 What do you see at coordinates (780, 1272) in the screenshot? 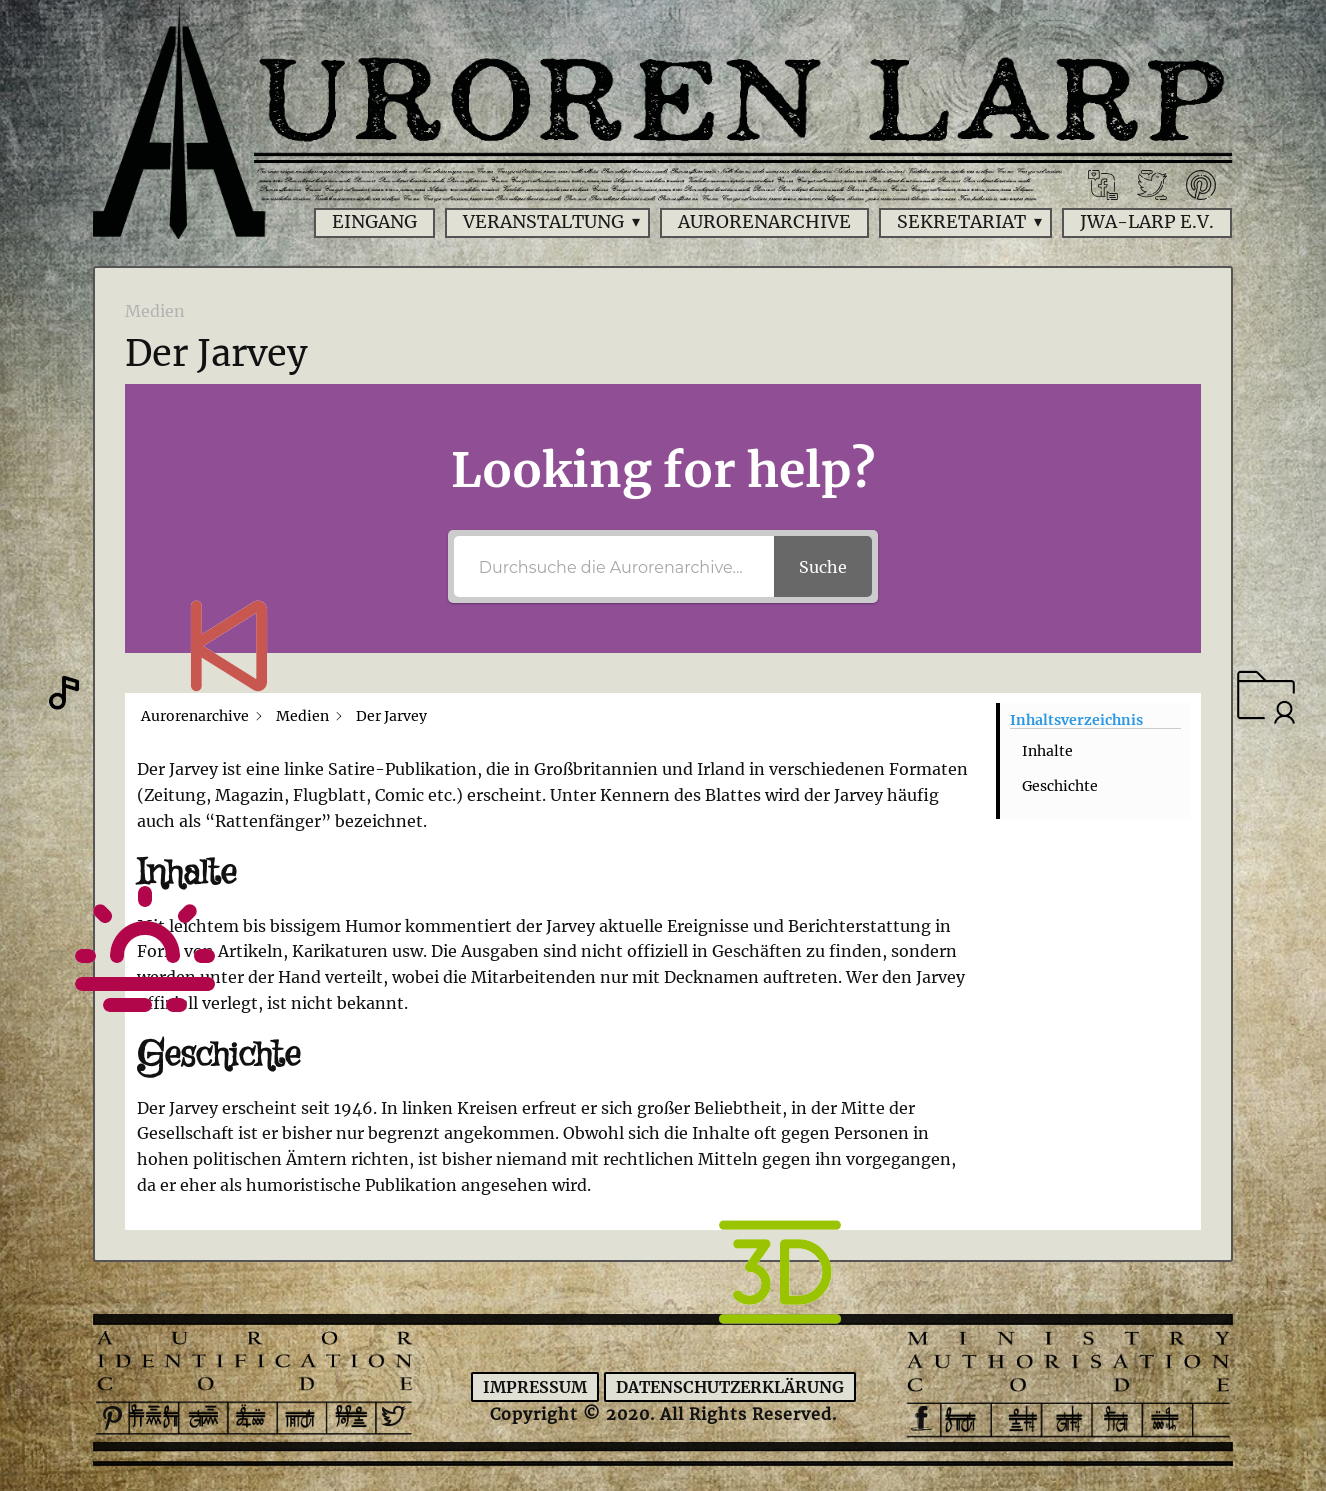
I see `switch to 3D view mode` at bounding box center [780, 1272].